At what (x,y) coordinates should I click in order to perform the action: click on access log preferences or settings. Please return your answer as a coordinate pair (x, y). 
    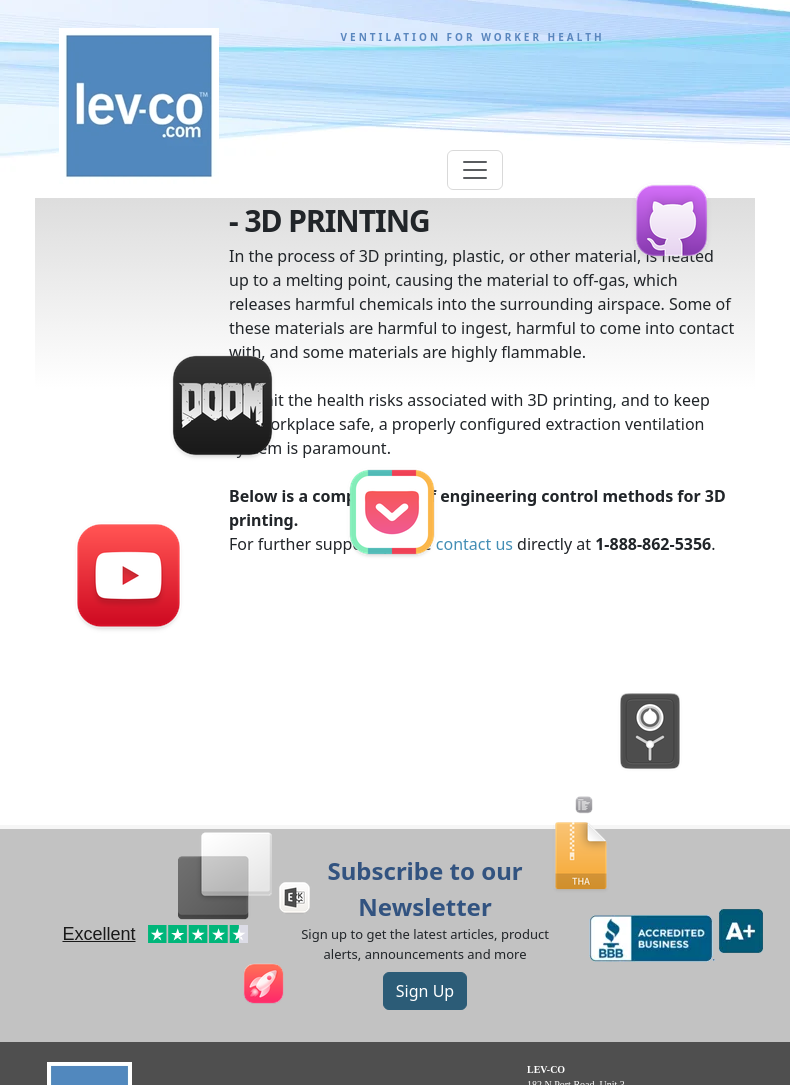
    Looking at the image, I should click on (584, 805).